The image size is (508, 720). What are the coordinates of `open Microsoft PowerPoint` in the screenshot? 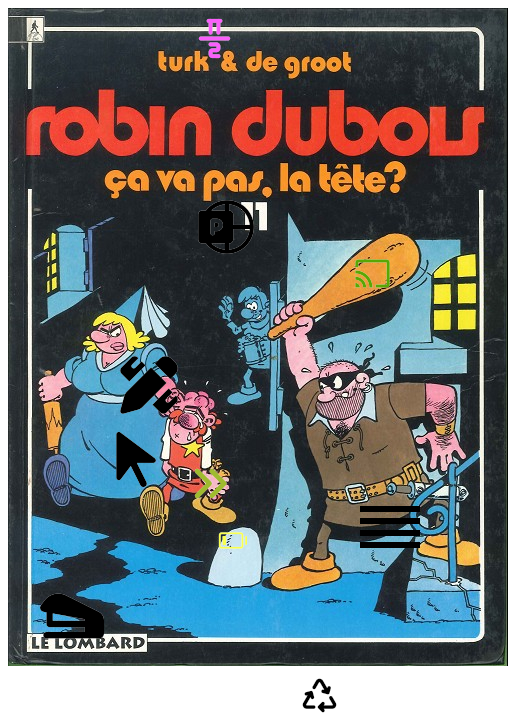 It's located at (225, 227).